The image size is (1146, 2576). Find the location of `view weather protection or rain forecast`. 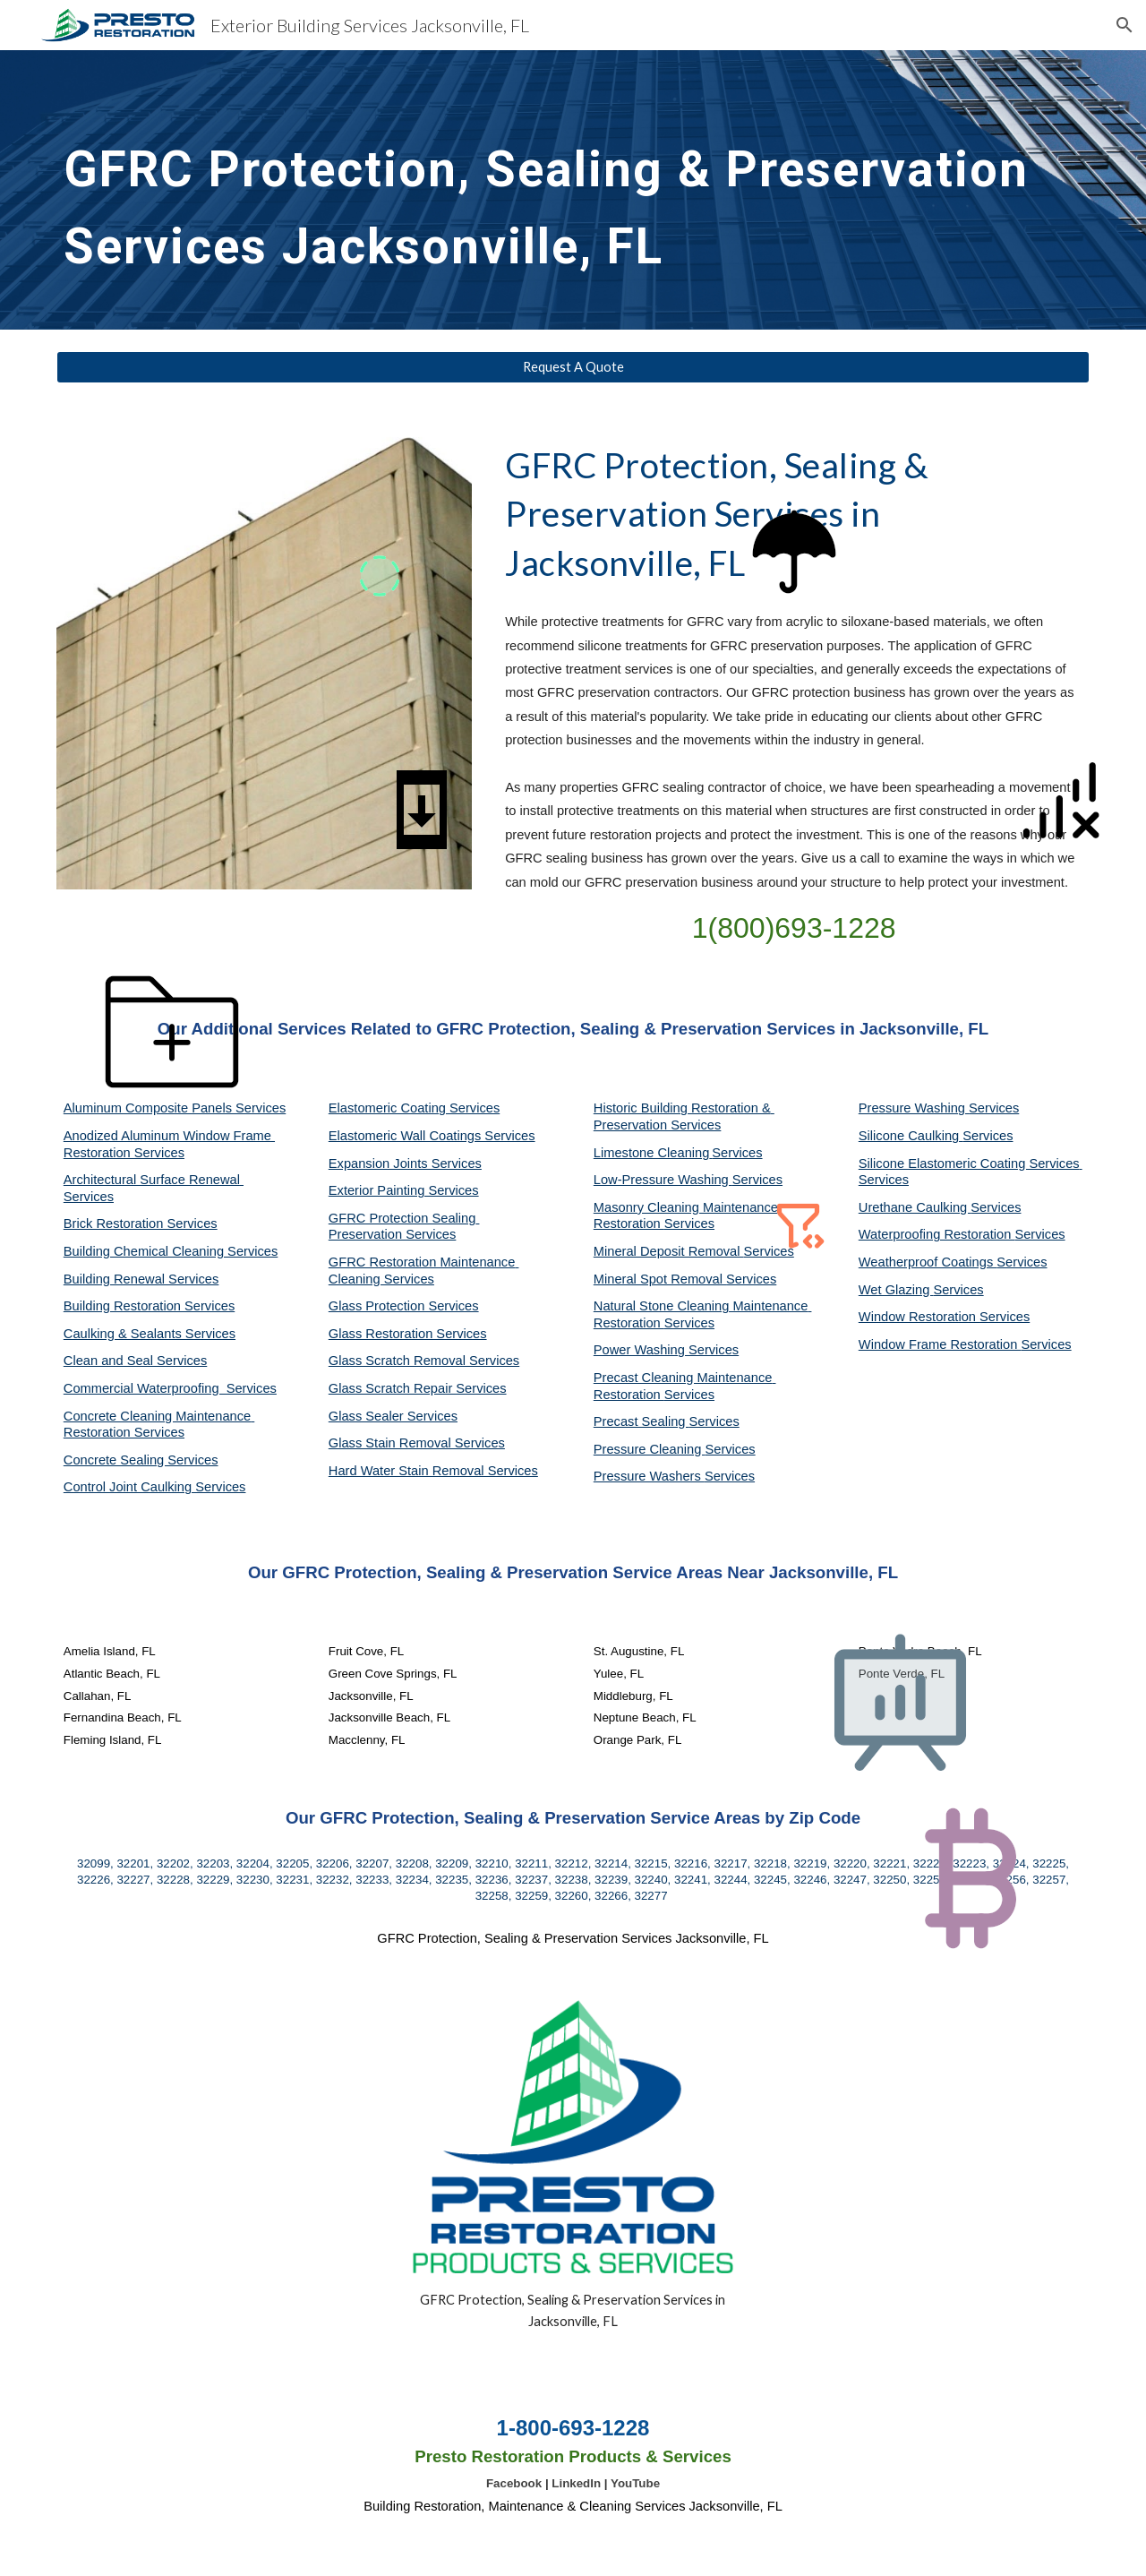

view weather protection or rain forecast is located at coordinates (794, 552).